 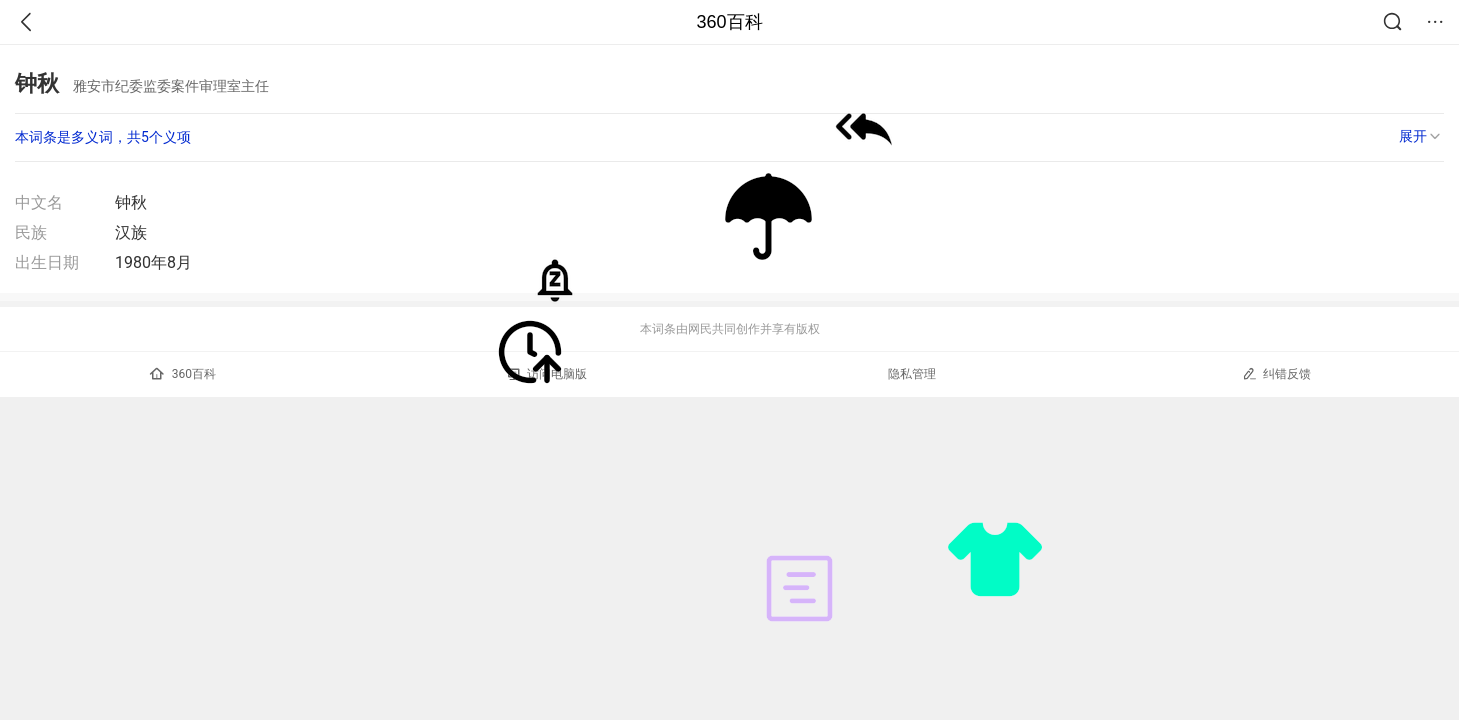 I want to click on upload or sync time data, so click(x=530, y=352).